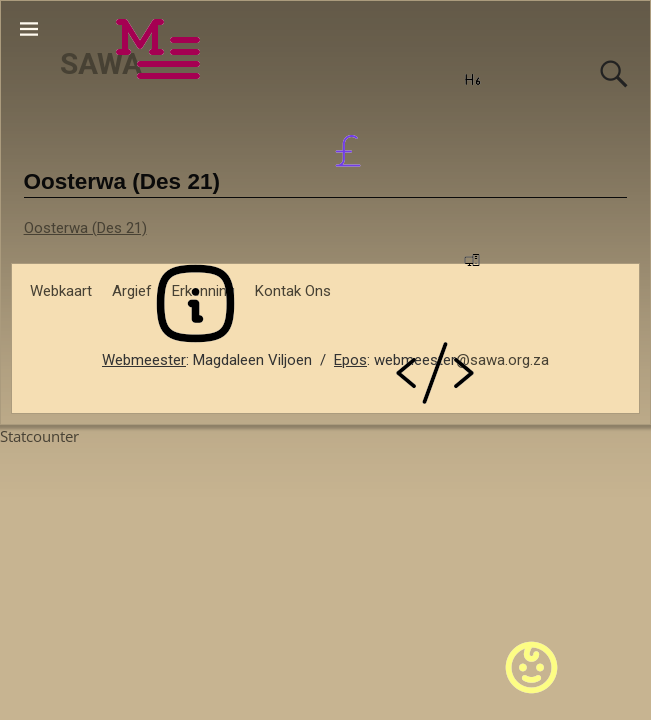 This screenshot has height=720, width=651. What do you see at coordinates (158, 49) in the screenshot?
I see `open article on Medium` at bounding box center [158, 49].